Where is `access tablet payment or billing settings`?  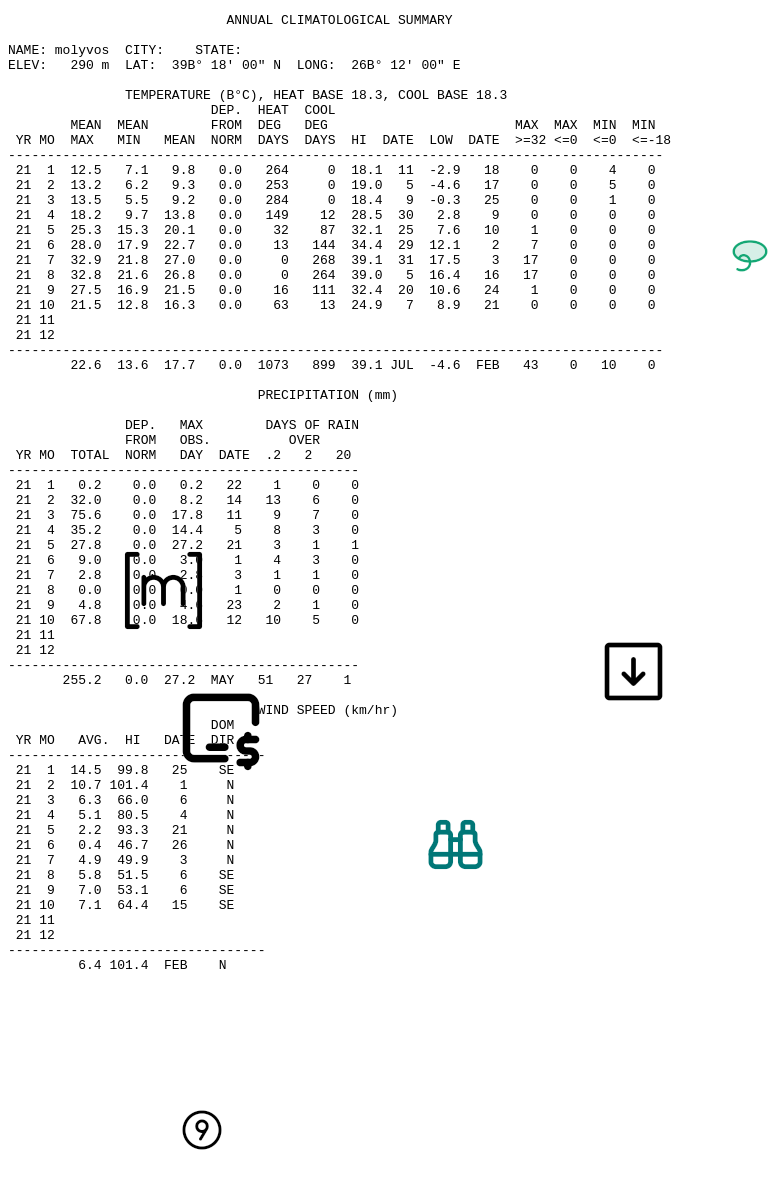 access tablet payment or billing settings is located at coordinates (221, 728).